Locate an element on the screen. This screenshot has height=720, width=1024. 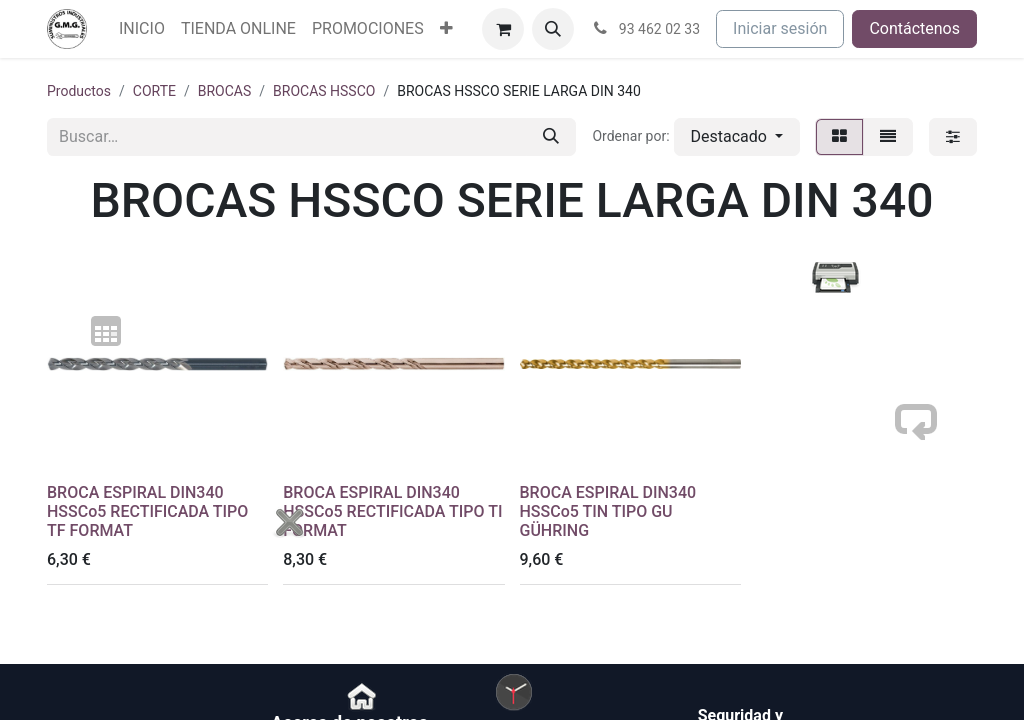
enable repeat mode for current playlist is located at coordinates (916, 419).